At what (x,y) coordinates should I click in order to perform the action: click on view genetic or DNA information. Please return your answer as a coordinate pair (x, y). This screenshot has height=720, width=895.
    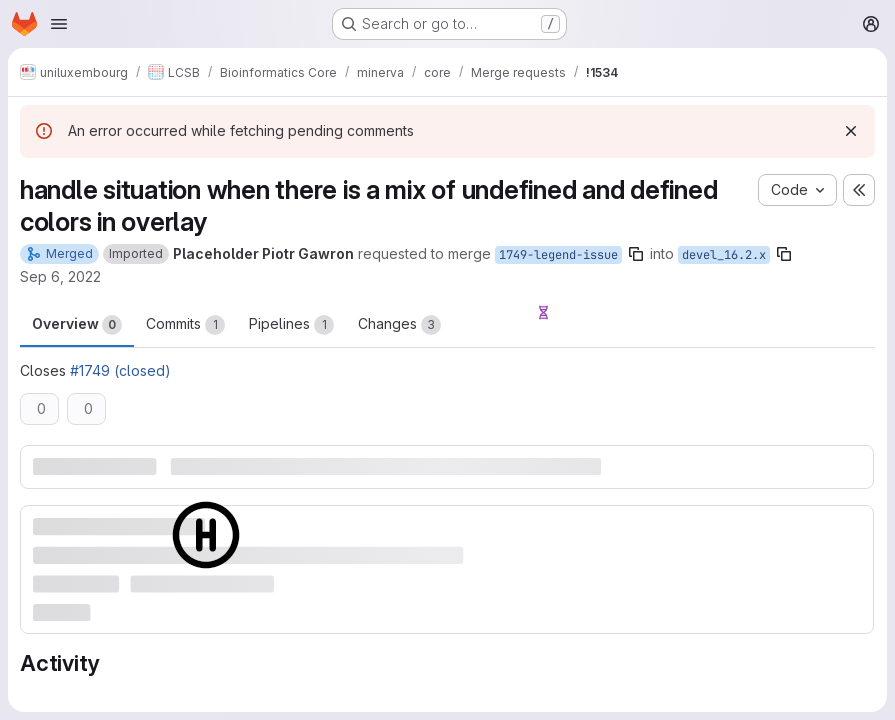
    Looking at the image, I should click on (543, 312).